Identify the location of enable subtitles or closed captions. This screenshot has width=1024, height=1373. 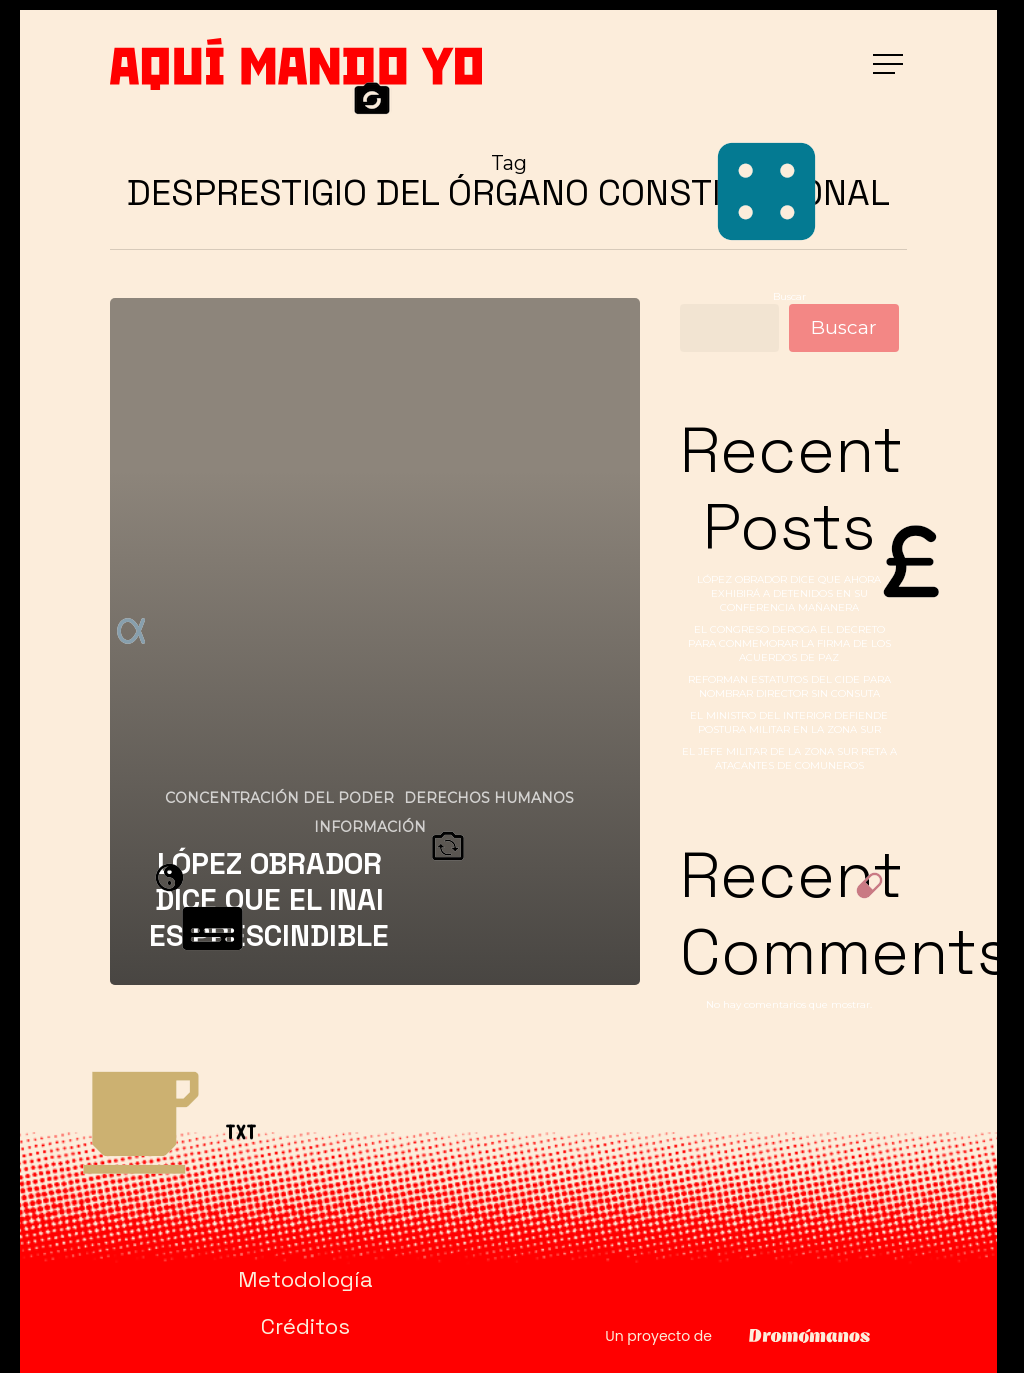
(212, 928).